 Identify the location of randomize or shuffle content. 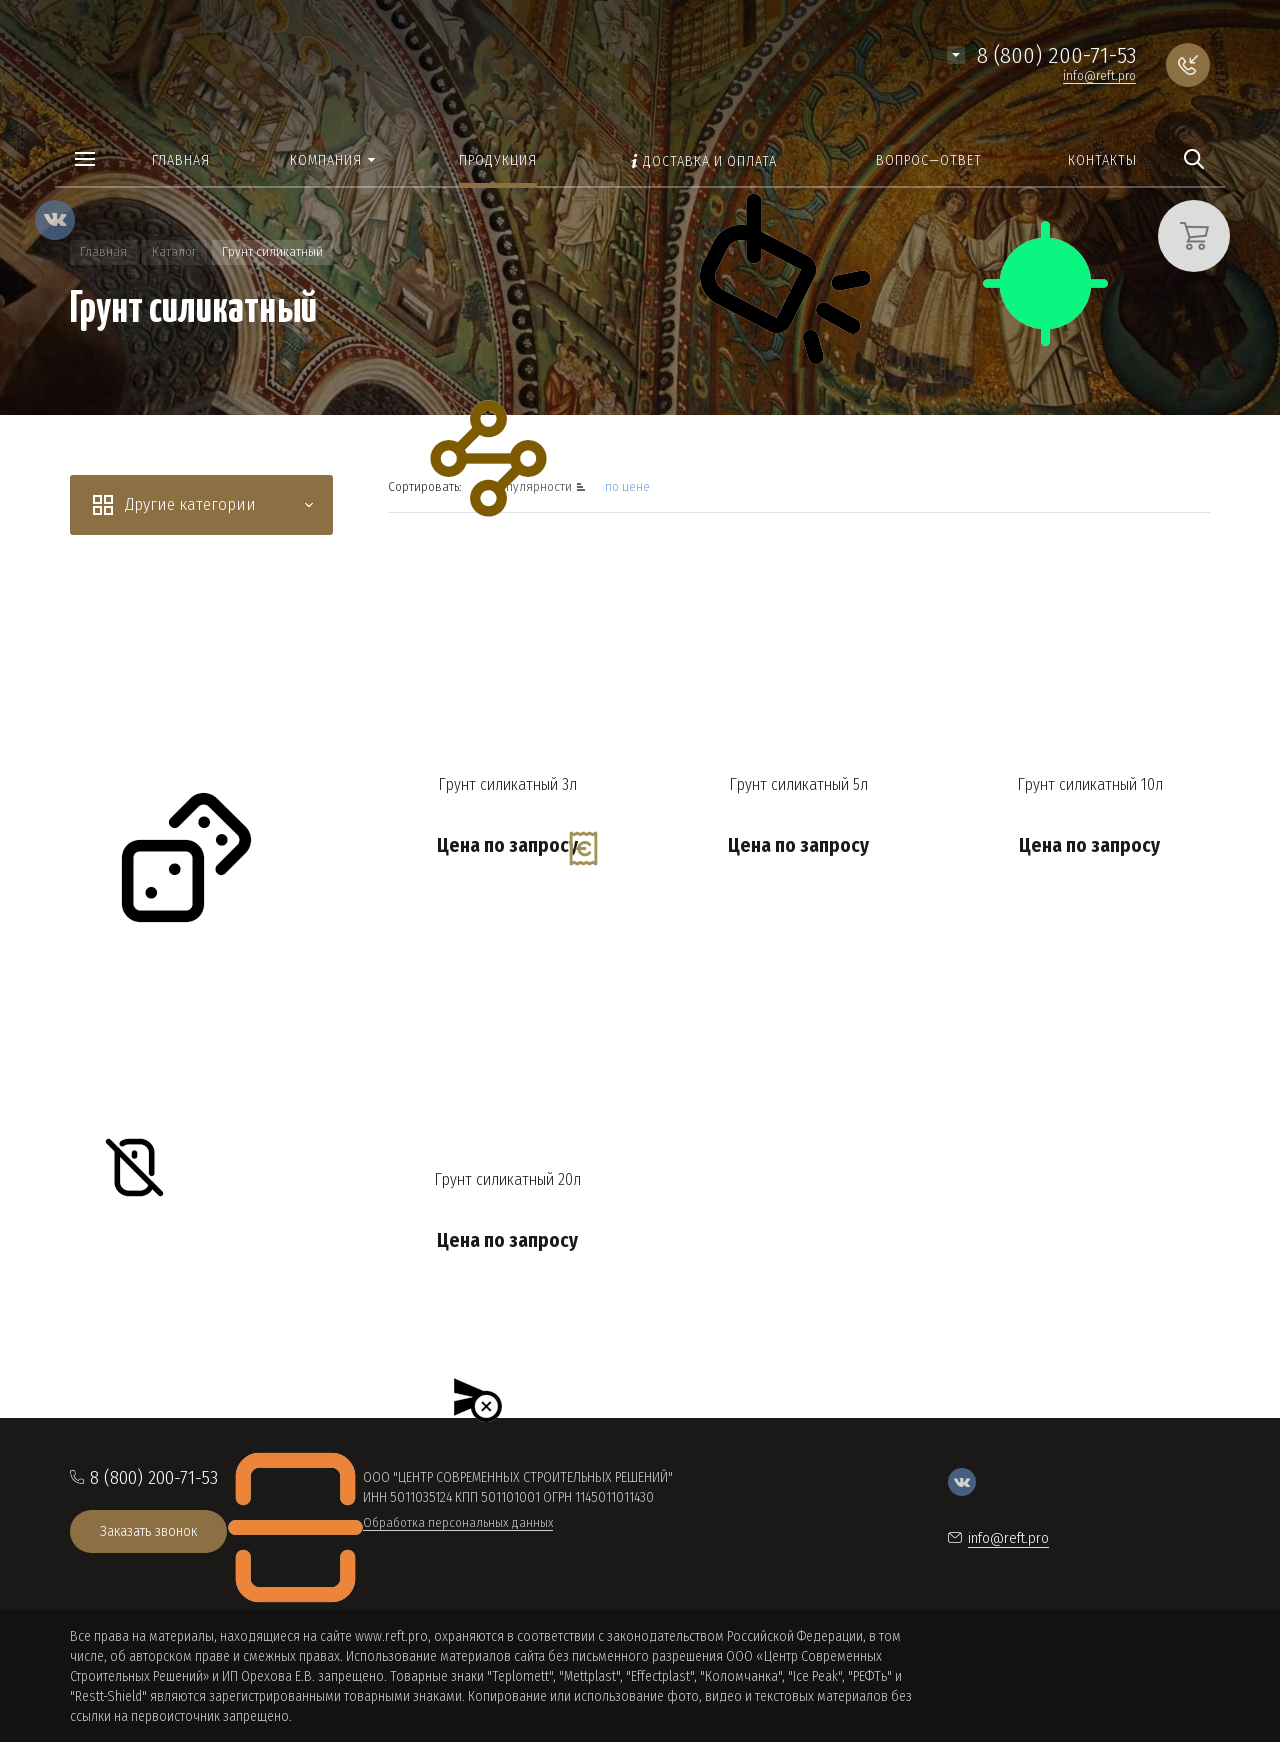
(186, 857).